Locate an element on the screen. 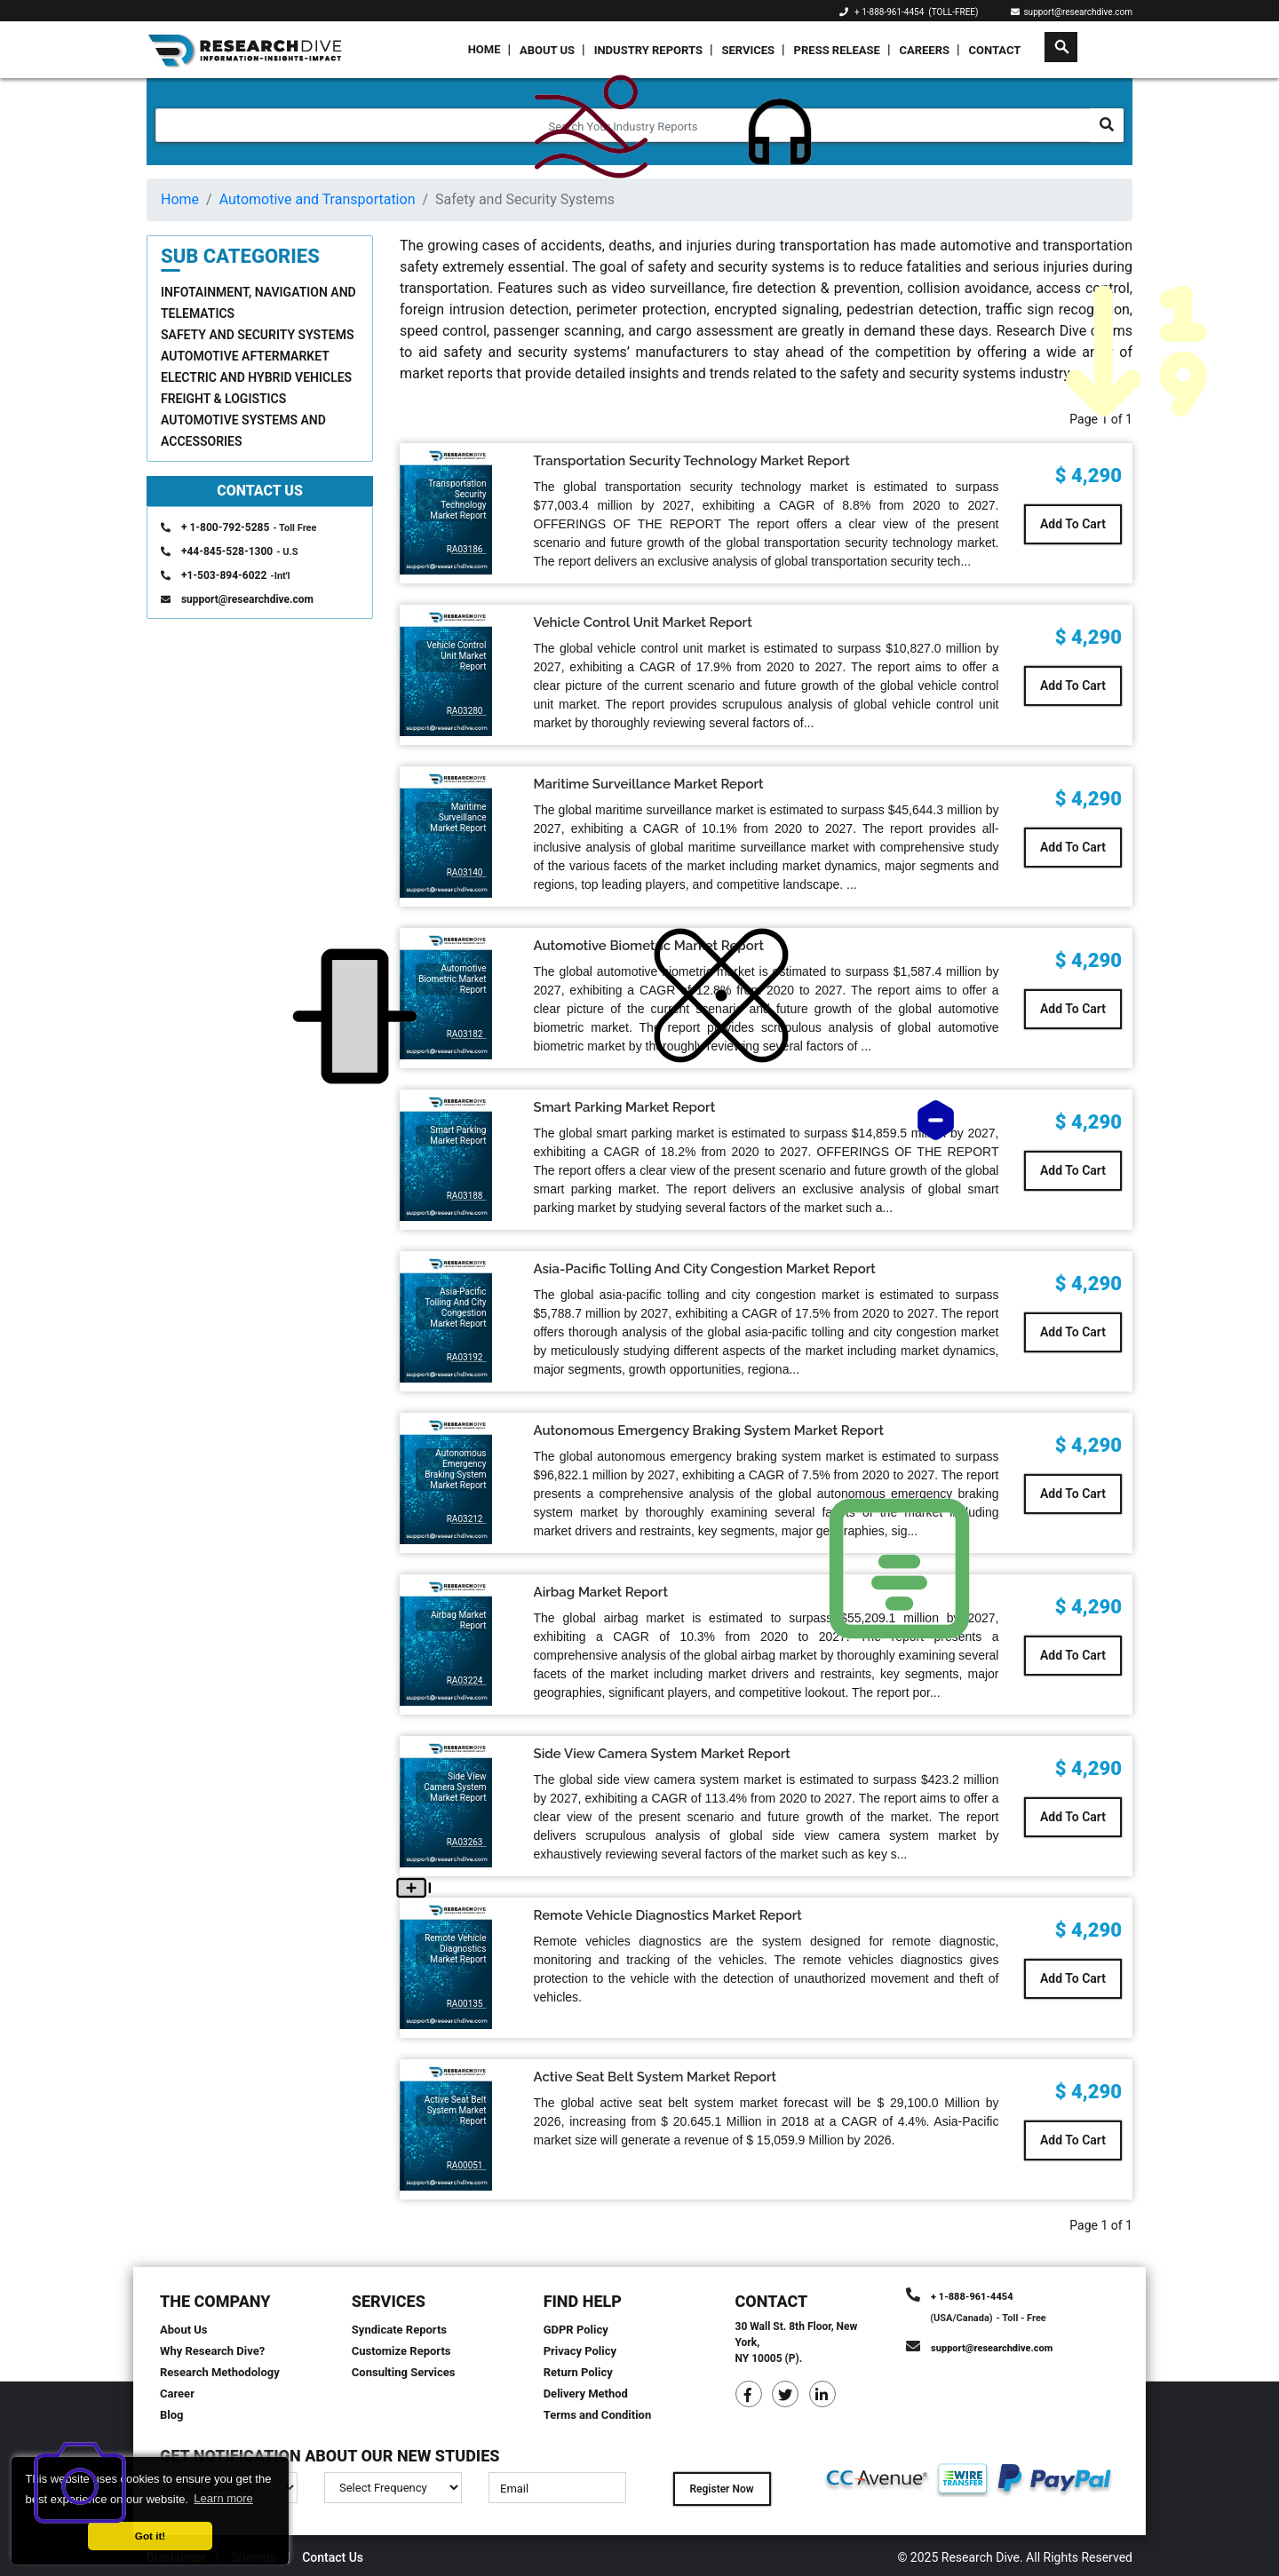  sort numbers in descending order is located at coordinates (1140, 351).